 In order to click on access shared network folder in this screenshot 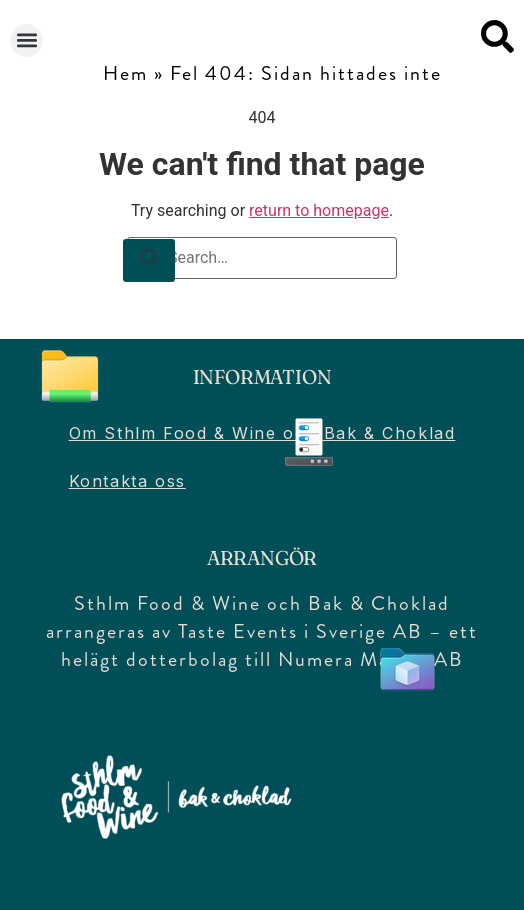, I will do `click(70, 374)`.